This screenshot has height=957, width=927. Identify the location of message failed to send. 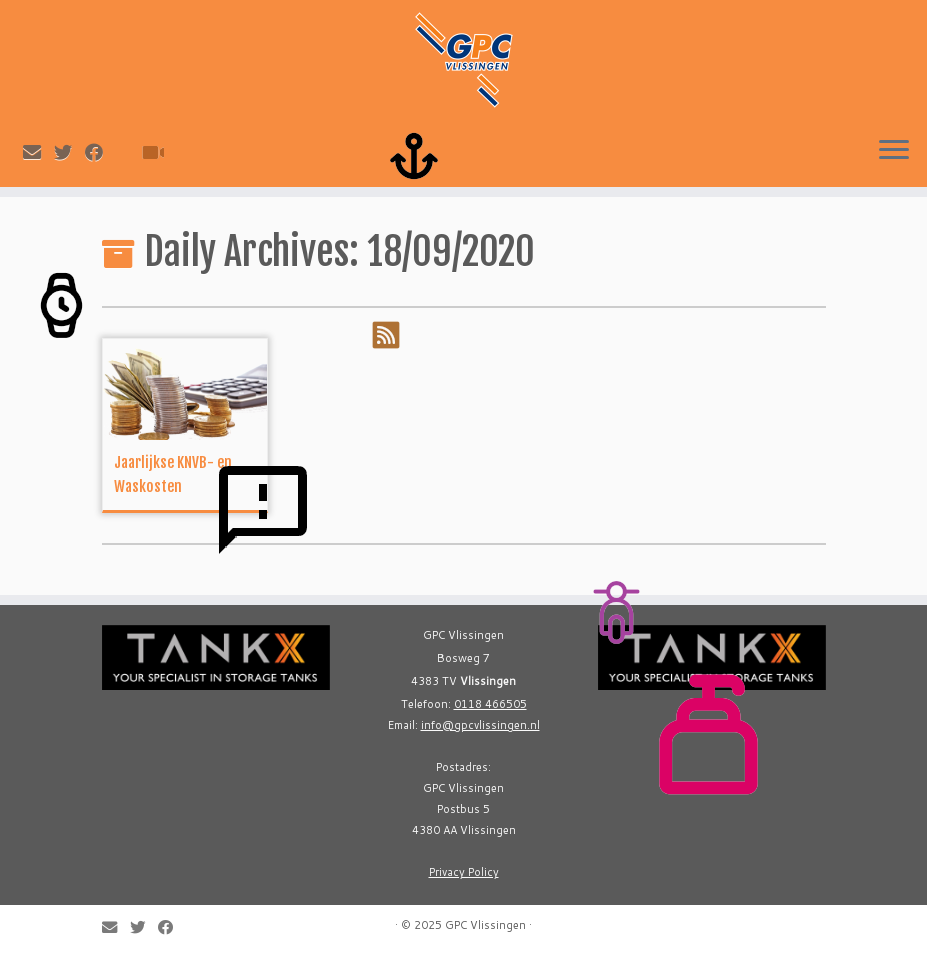
(263, 510).